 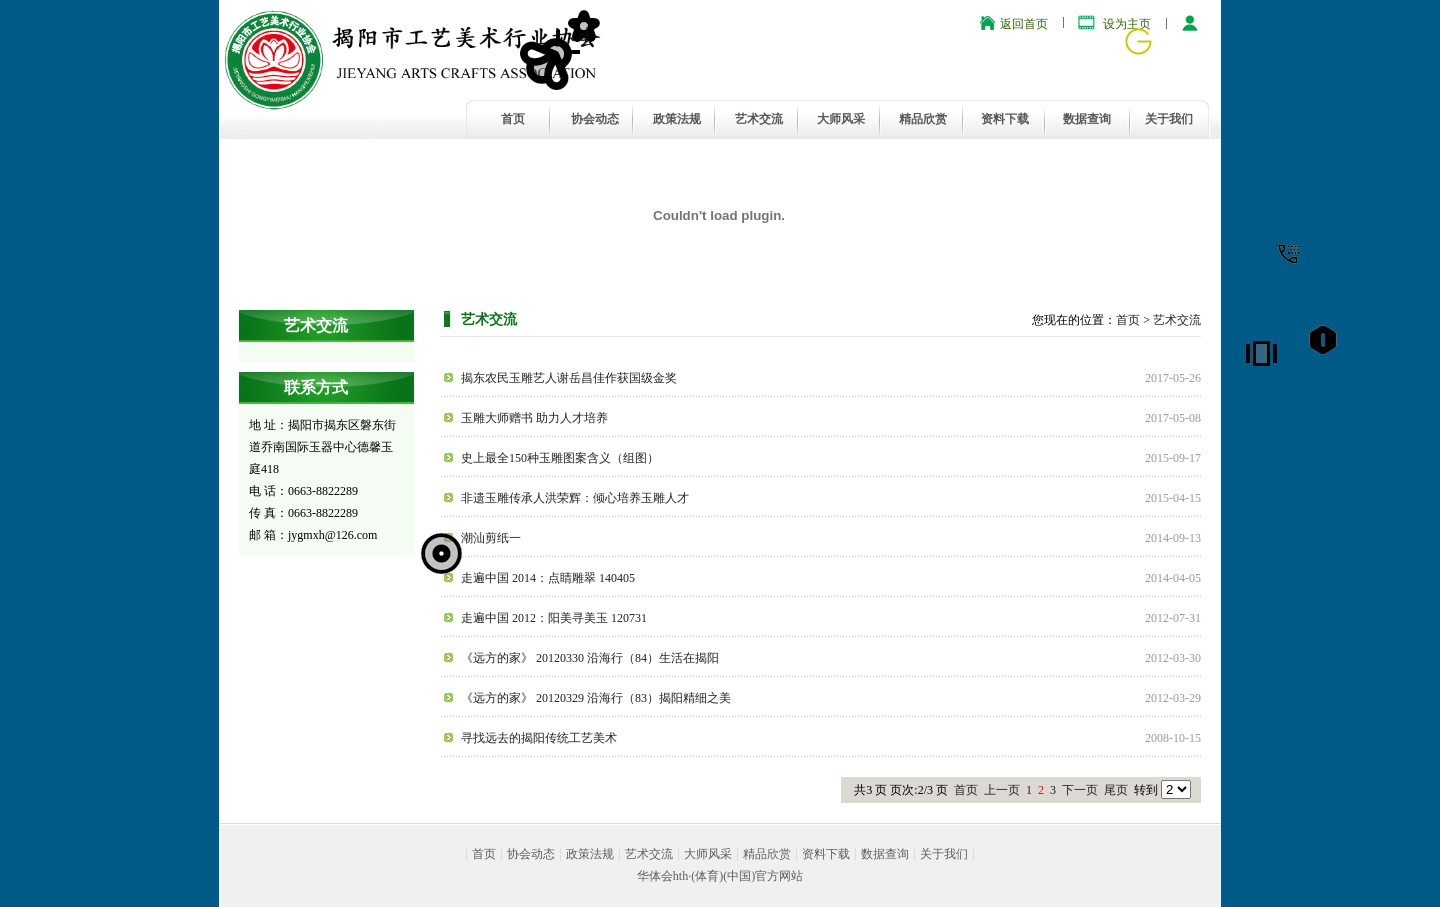 I want to click on access TTY/TDD accessibility calling features, so click(x=1289, y=254).